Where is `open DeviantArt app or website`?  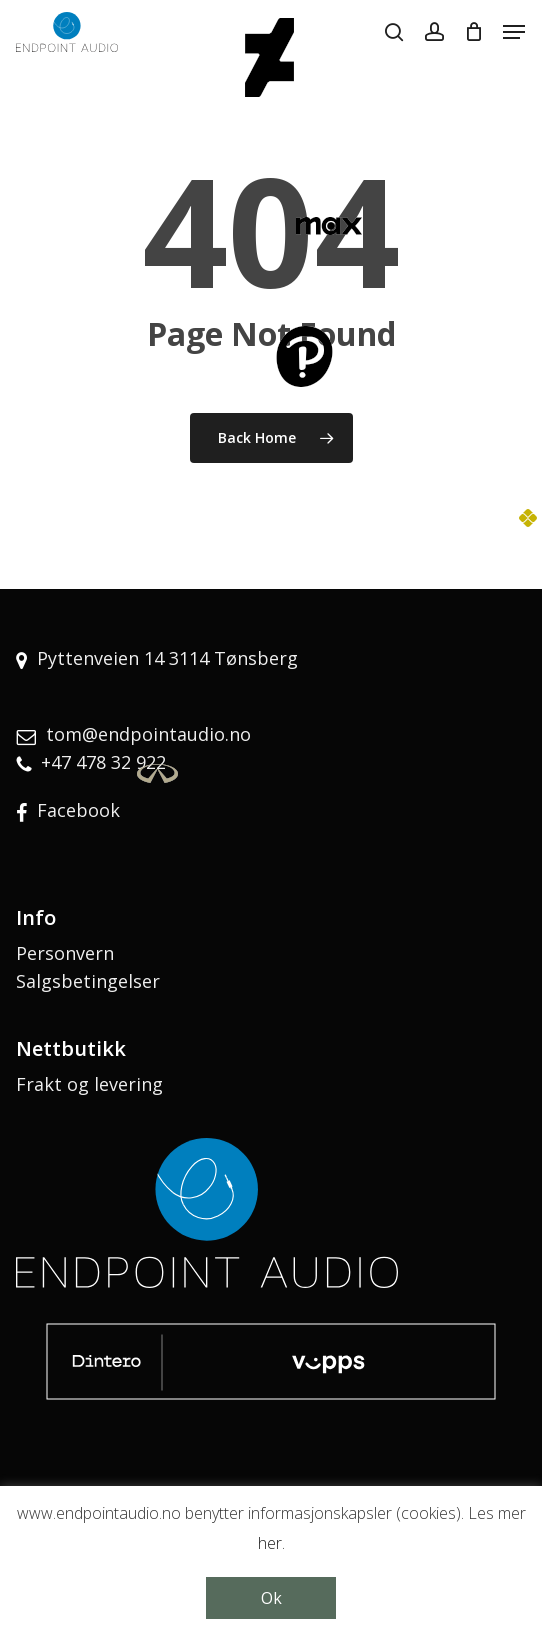
open DeviantArt app or website is located at coordinates (269, 57).